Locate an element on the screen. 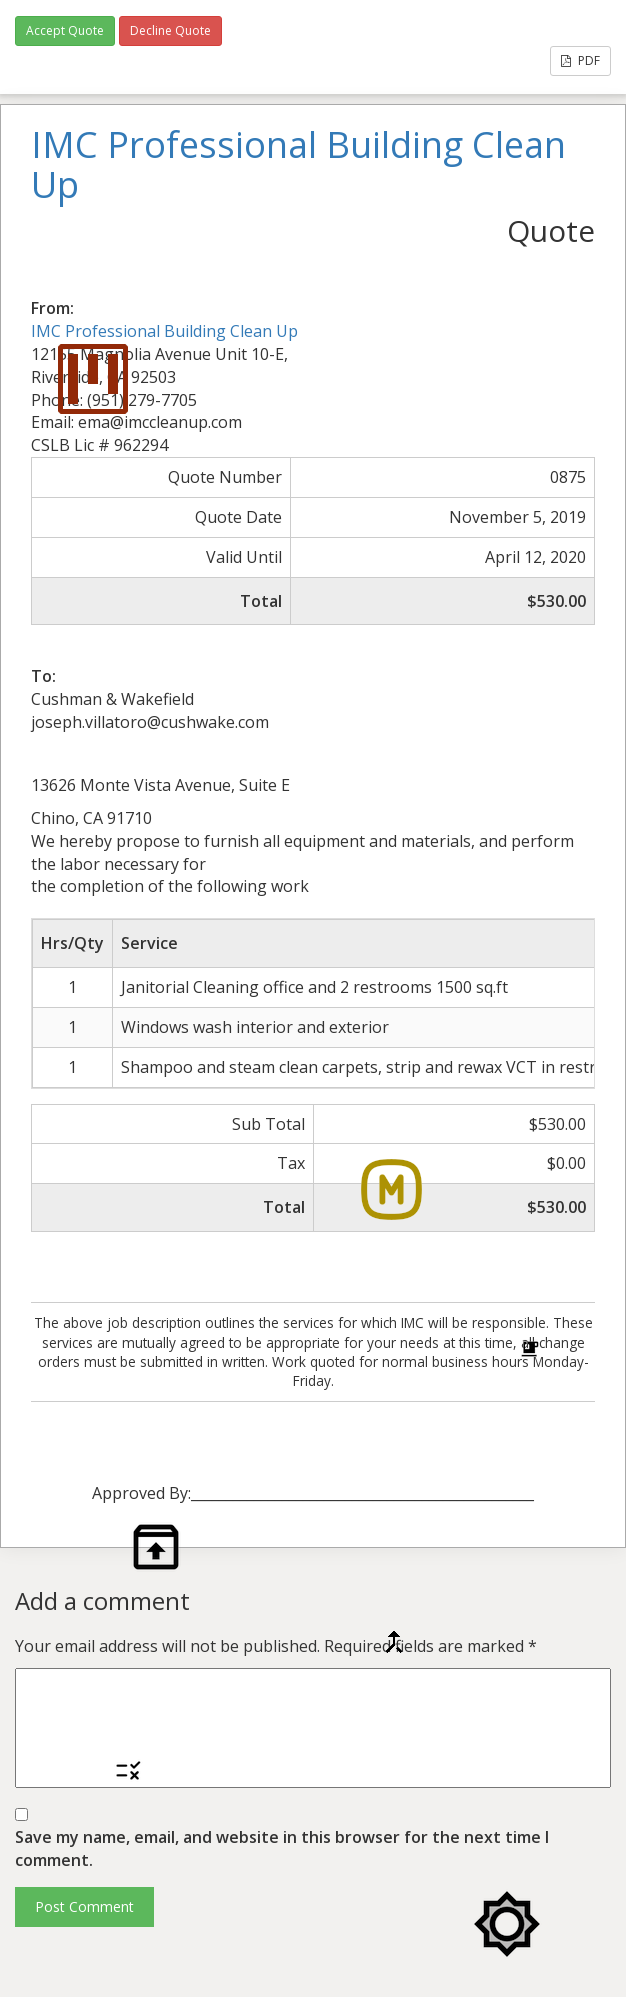 Image resolution: width=626 pixels, height=1997 pixels. review items with pass/fail status is located at coordinates (128, 1770).